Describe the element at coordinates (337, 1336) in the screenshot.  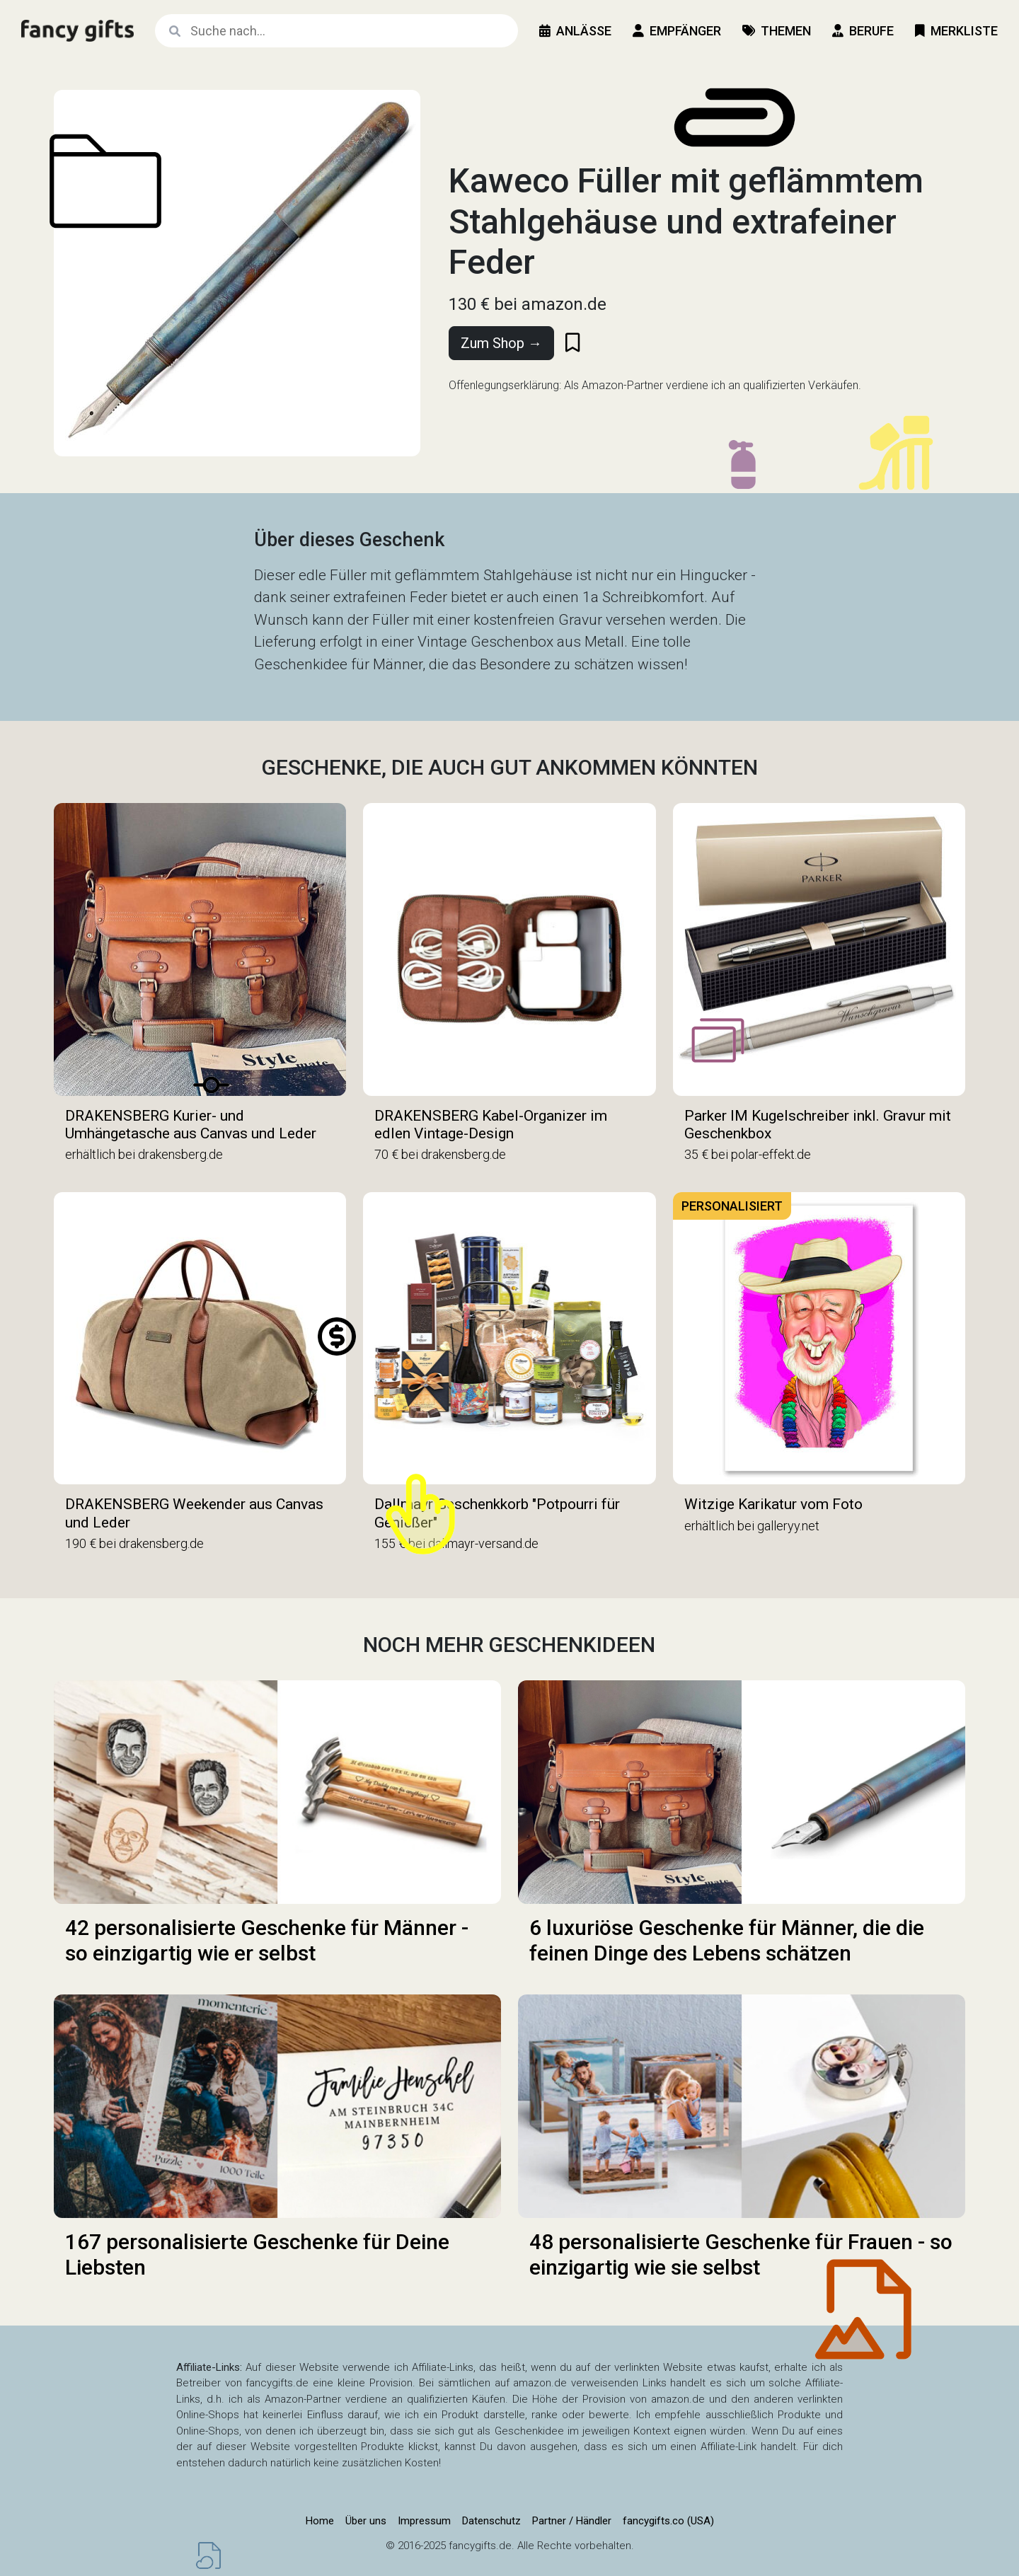
I see `view account balance or financial summary` at that location.